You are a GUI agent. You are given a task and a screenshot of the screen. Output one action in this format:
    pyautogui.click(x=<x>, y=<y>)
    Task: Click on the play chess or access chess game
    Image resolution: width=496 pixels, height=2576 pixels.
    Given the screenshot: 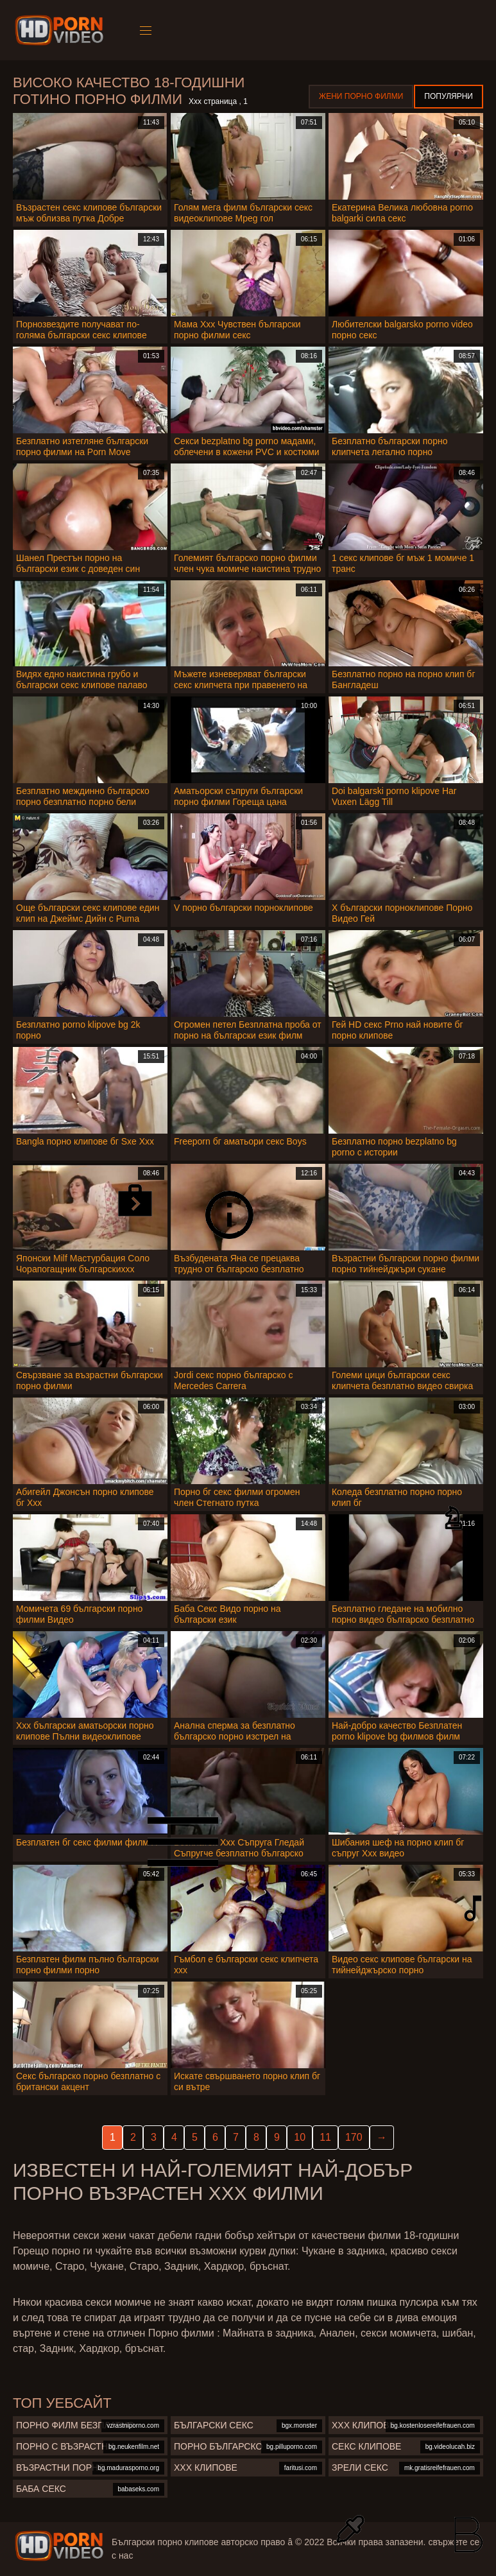 What is the action you would take?
    pyautogui.click(x=454, y=1518)
    